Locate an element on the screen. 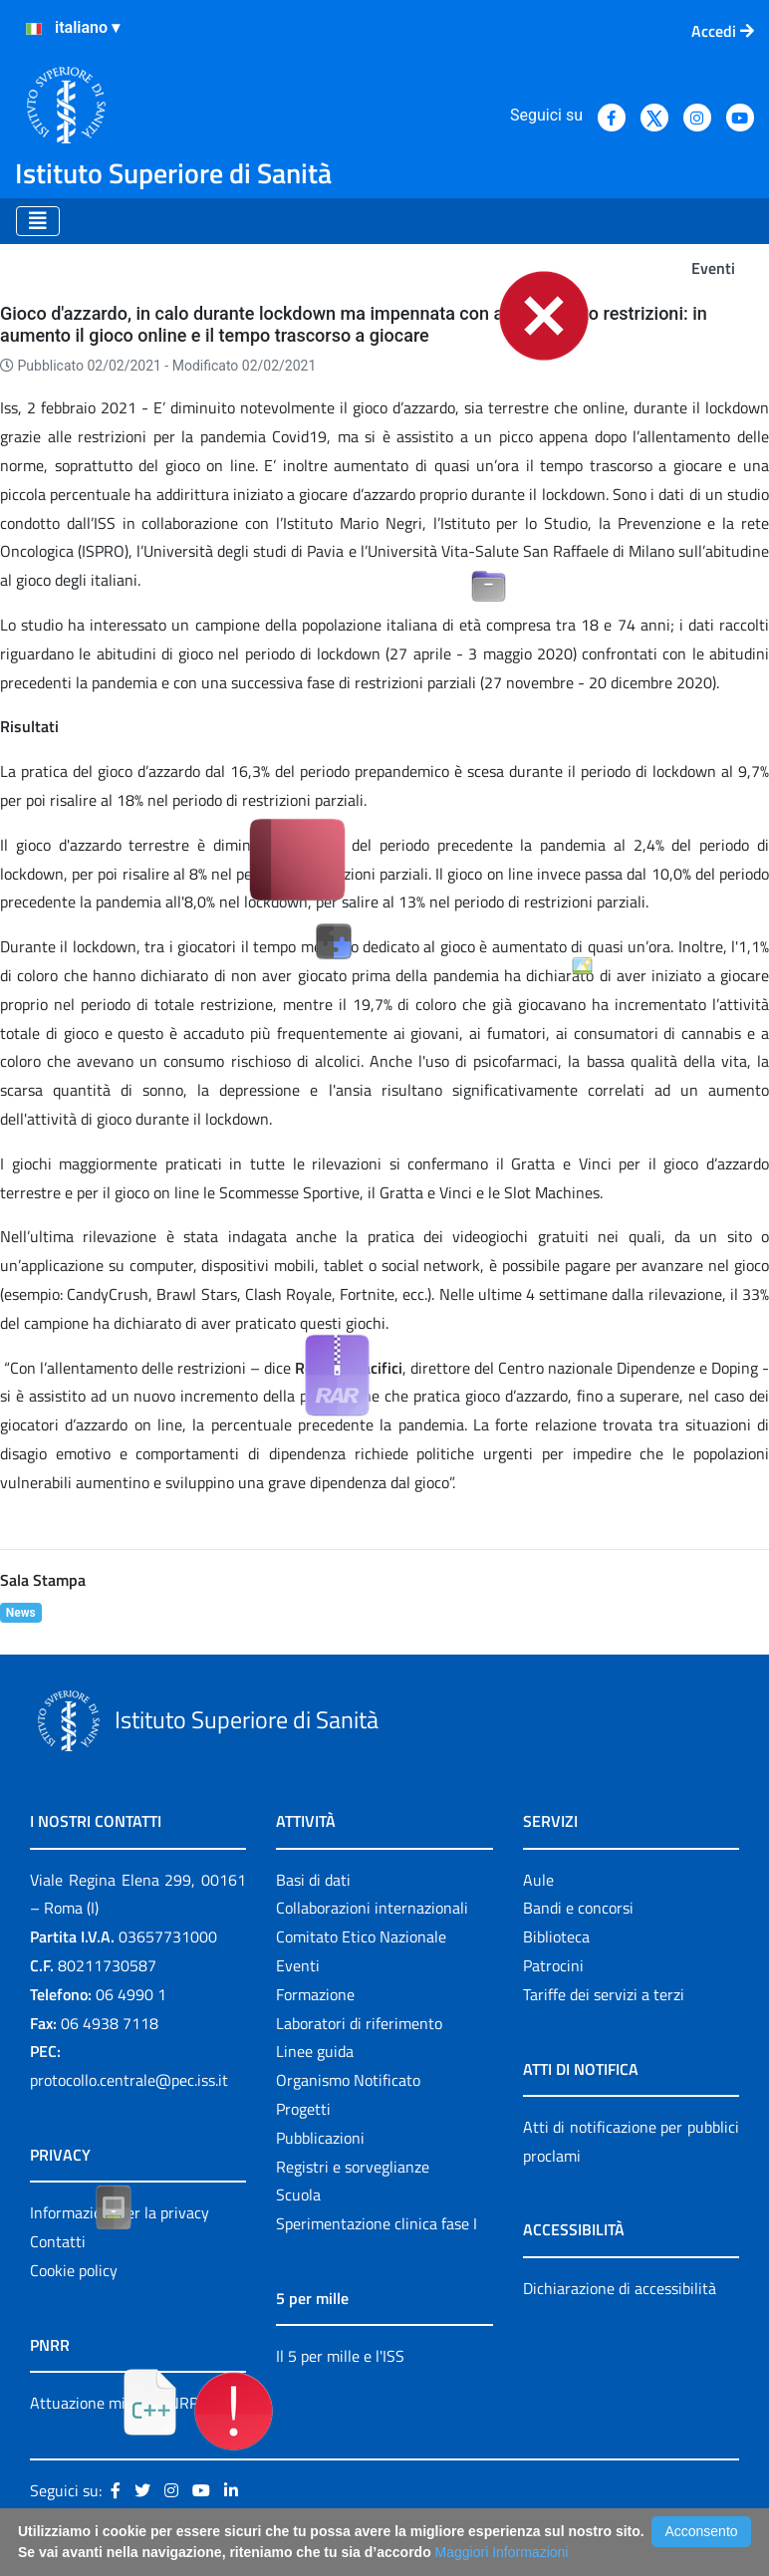 This screenshot has width=769, height=2576. manage bluetooth plugins or extensions is located at coordinates (334, 941).